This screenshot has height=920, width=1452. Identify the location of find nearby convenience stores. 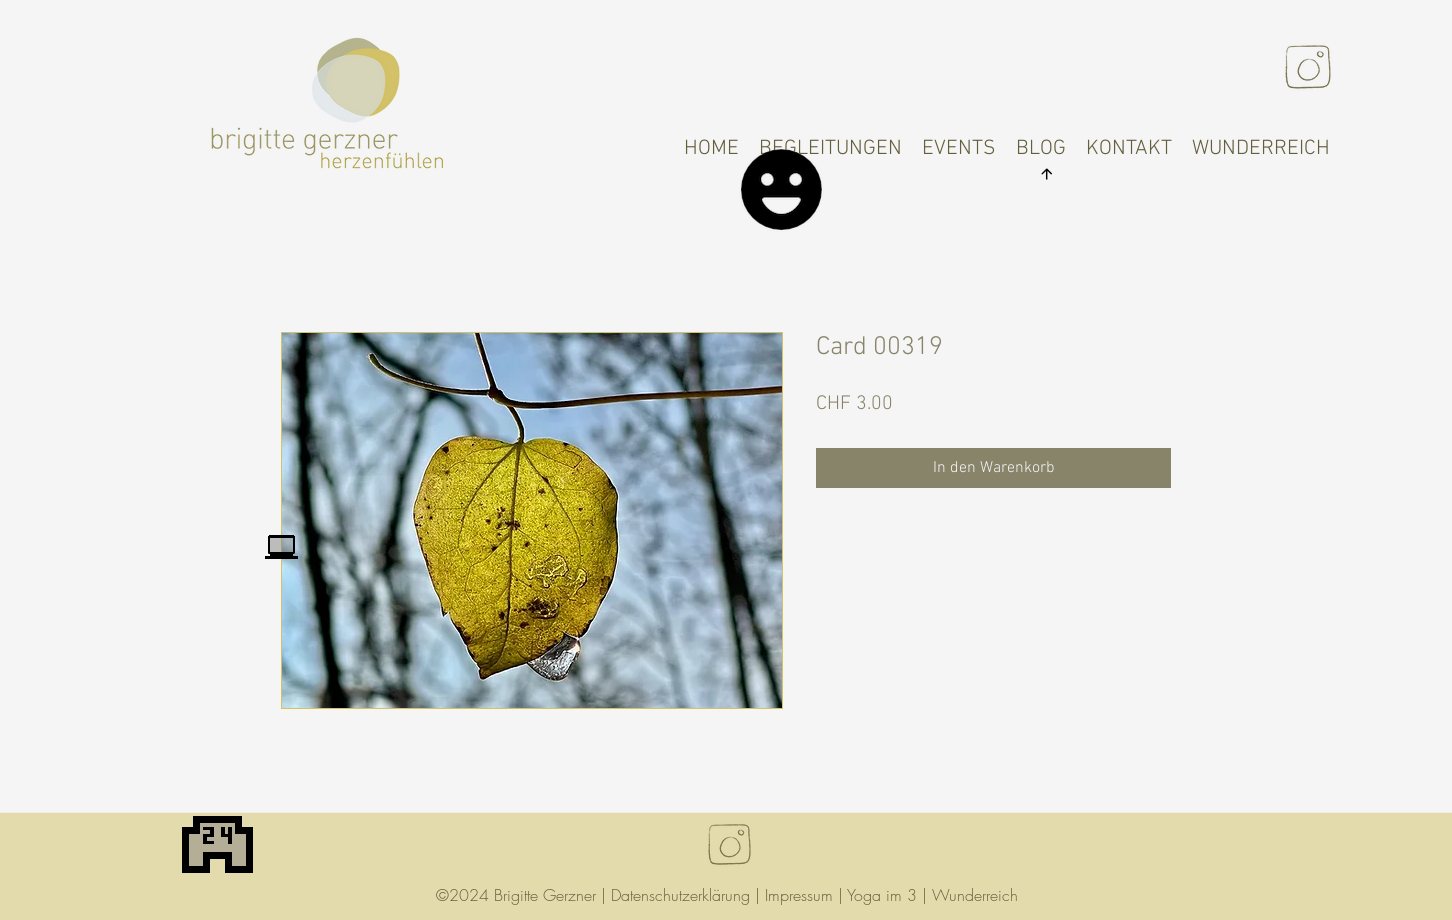
(217, 844).